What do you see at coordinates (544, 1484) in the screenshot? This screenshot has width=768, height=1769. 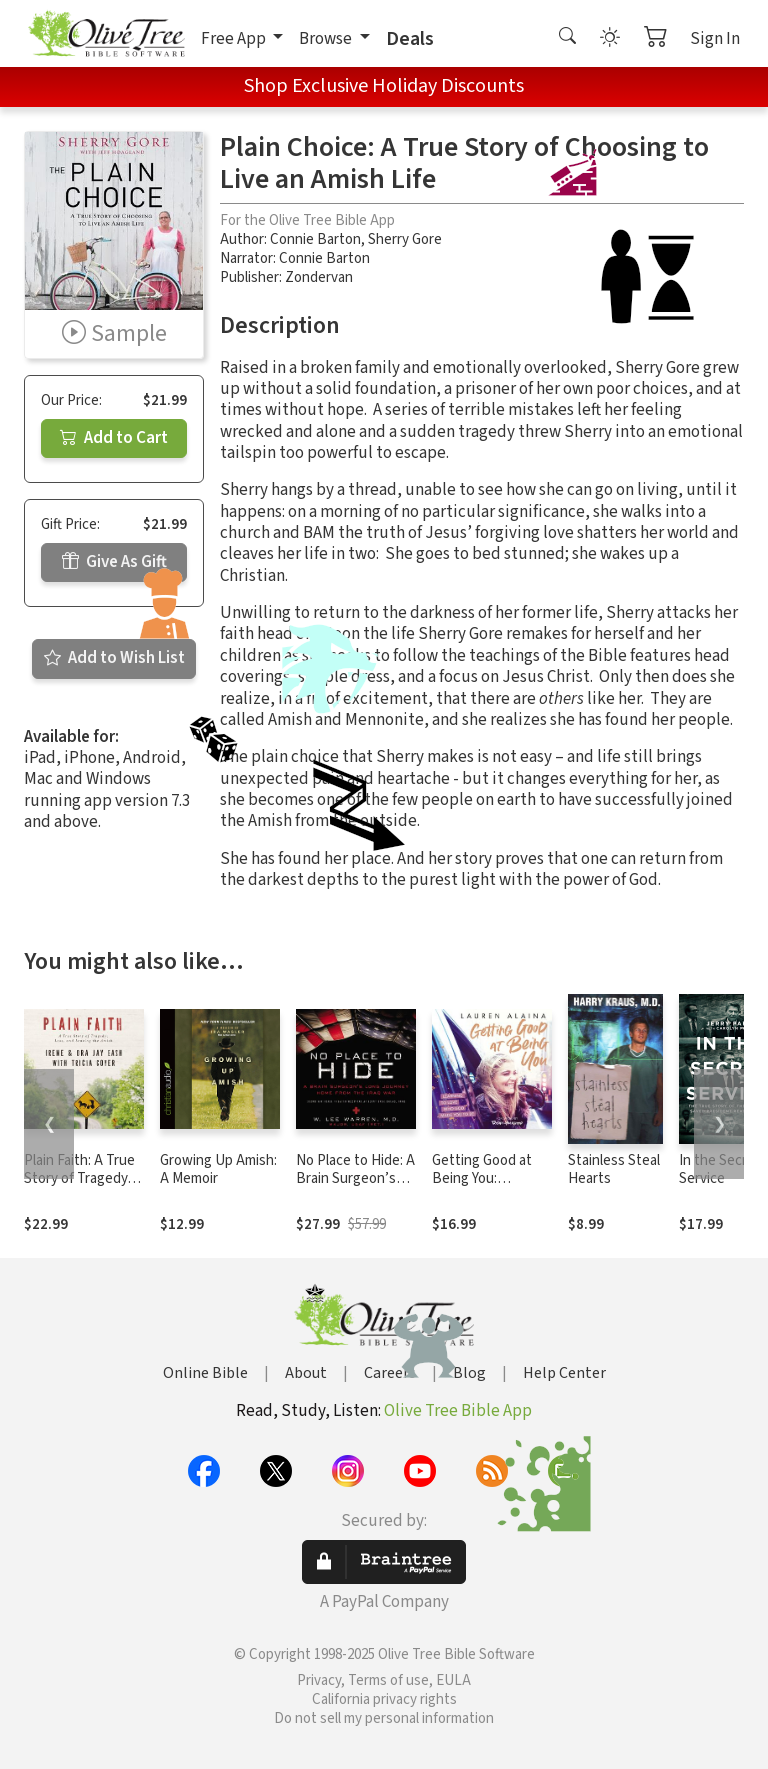 I see `indicates ink or paint splatter effect tool` at bounding box center [544, 1484].